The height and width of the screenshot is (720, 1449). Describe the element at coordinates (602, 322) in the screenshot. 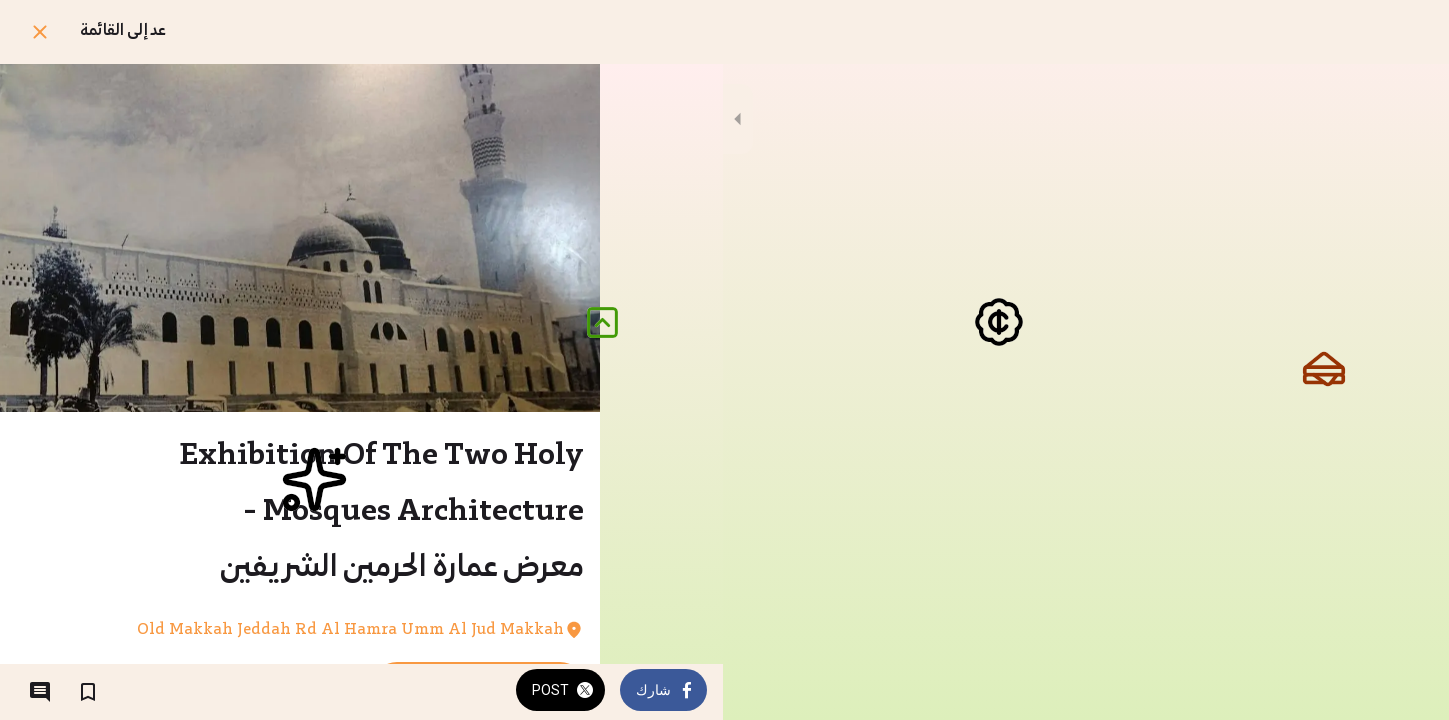

I see `collapse or minimize a section` at that location.